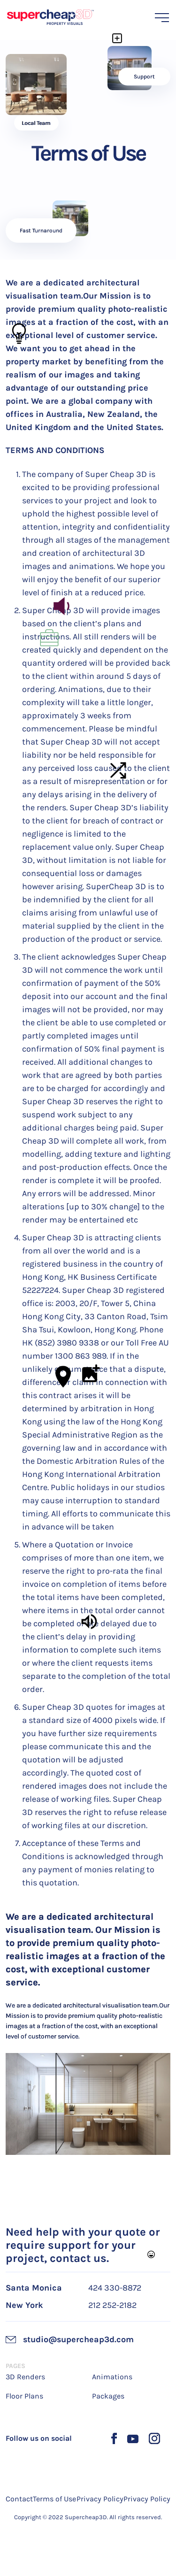 The height and width of the screenshot is (2576, 176). What do you see at coordinates (19, 333) in the screenshot?
I see `access tips or suggestions` at bounding box center [19, 333].